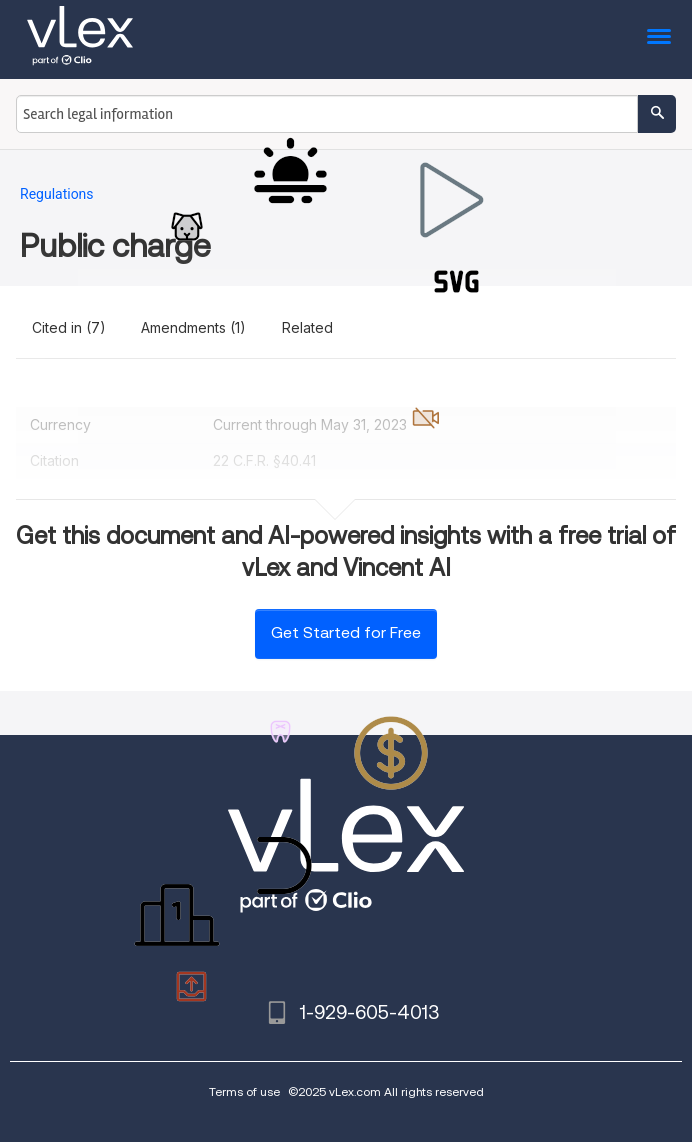 This screenshot has width=692, height=1142. Describe the element at coordinates (177, 915) in the screenshot. I see `view leaderboard or rankings` at that location.